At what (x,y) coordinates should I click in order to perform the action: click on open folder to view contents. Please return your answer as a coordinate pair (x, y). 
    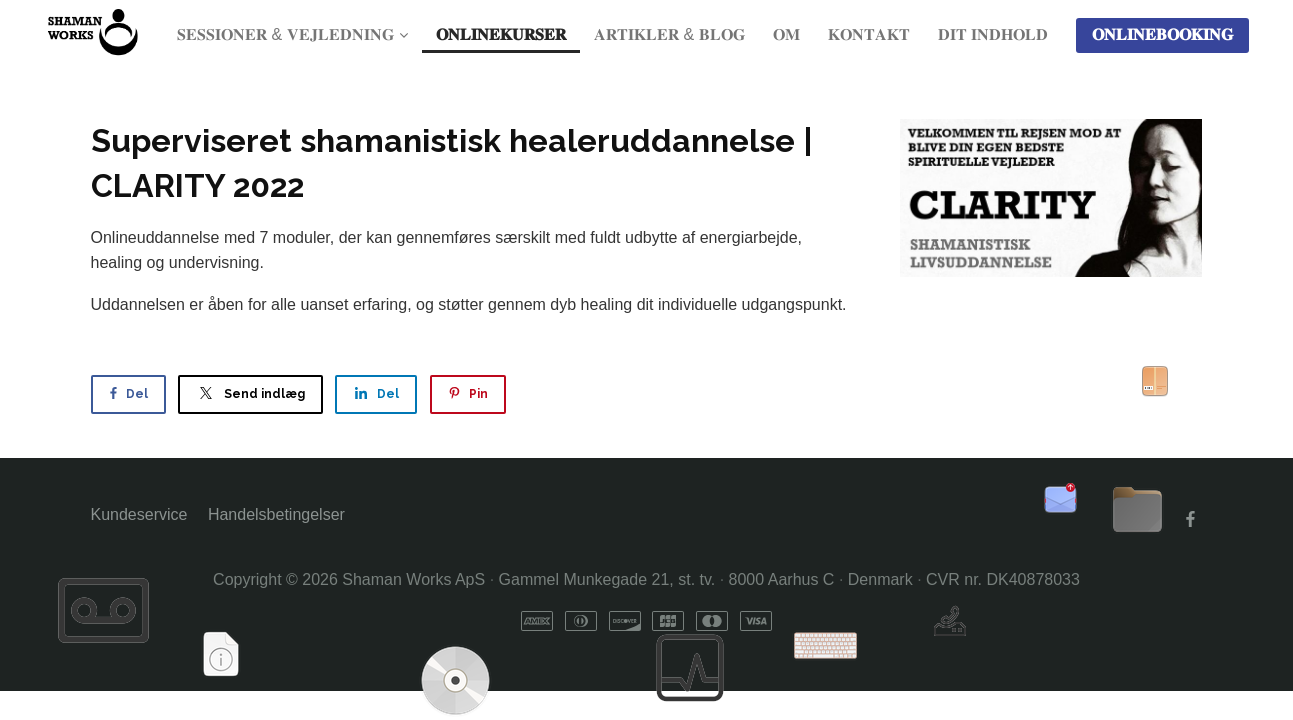
    Looking at the image, I should click on (1137, 509).